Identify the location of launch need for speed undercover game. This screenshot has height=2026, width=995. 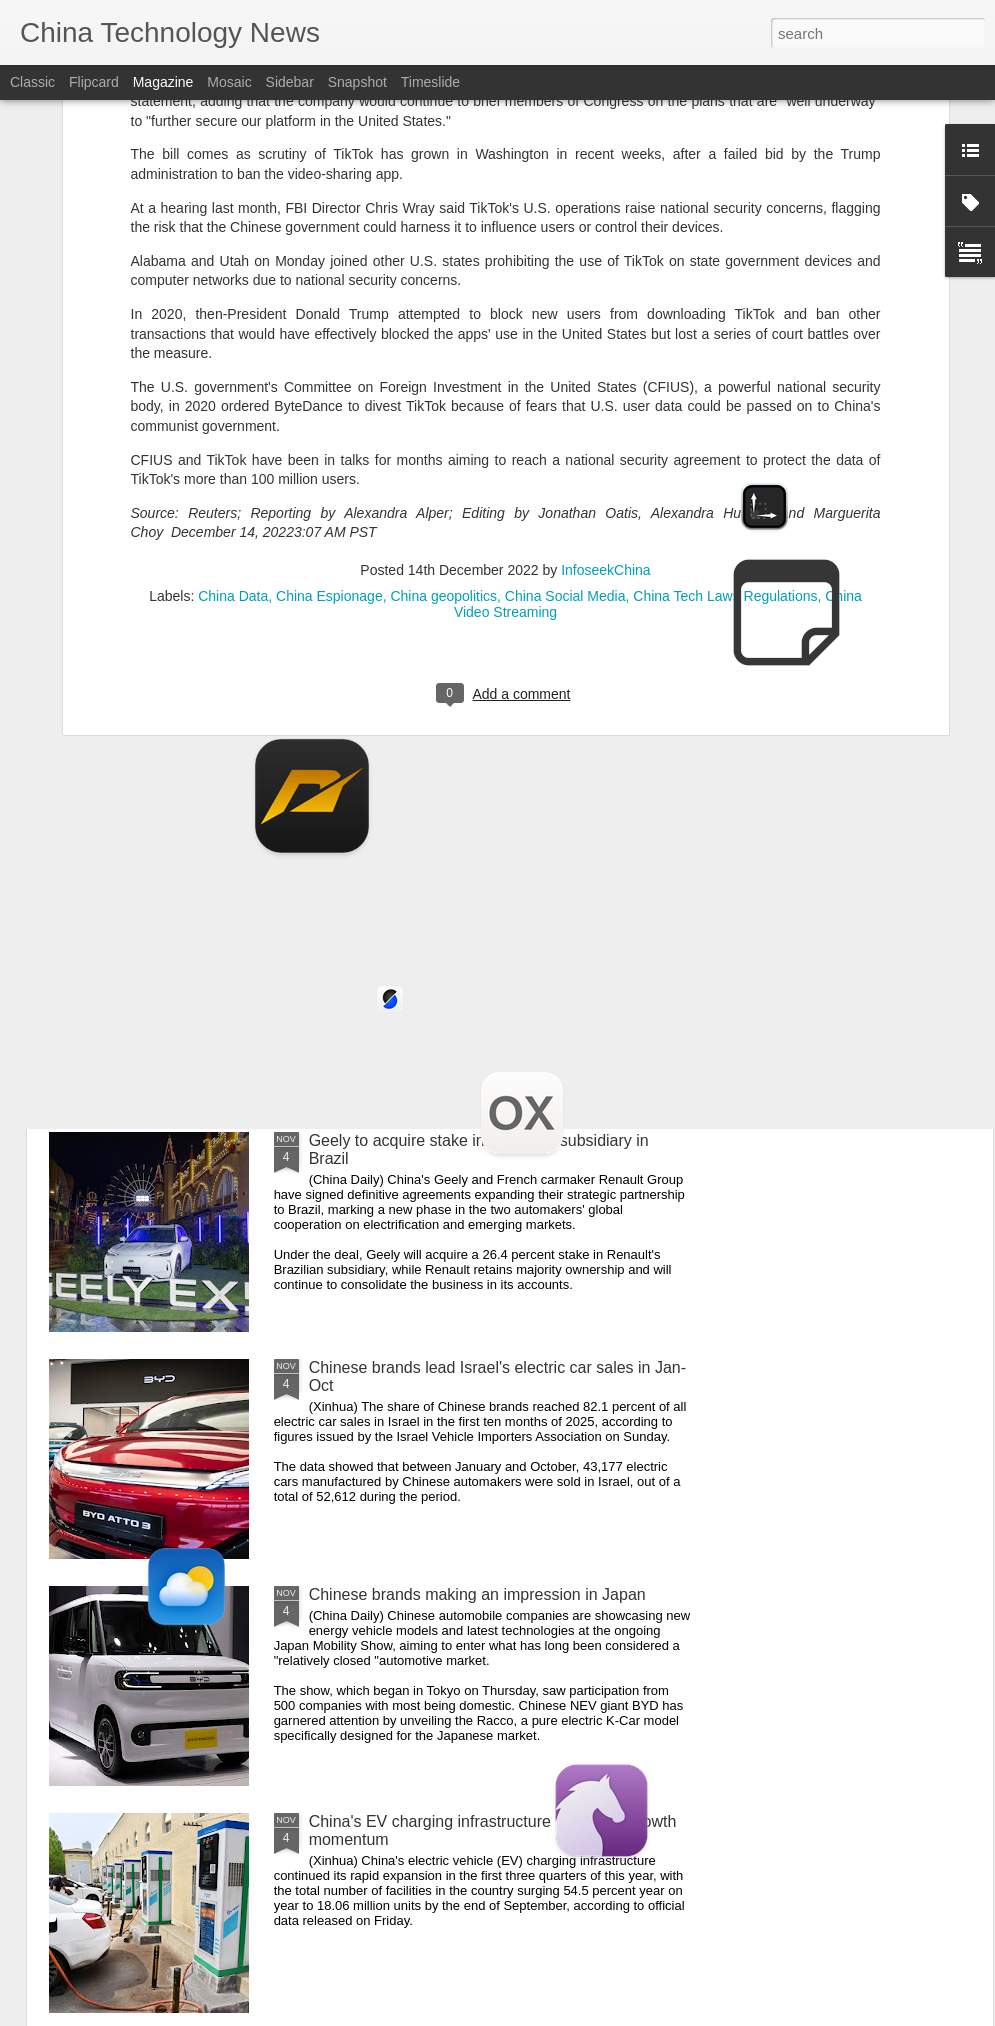
(312, 796).